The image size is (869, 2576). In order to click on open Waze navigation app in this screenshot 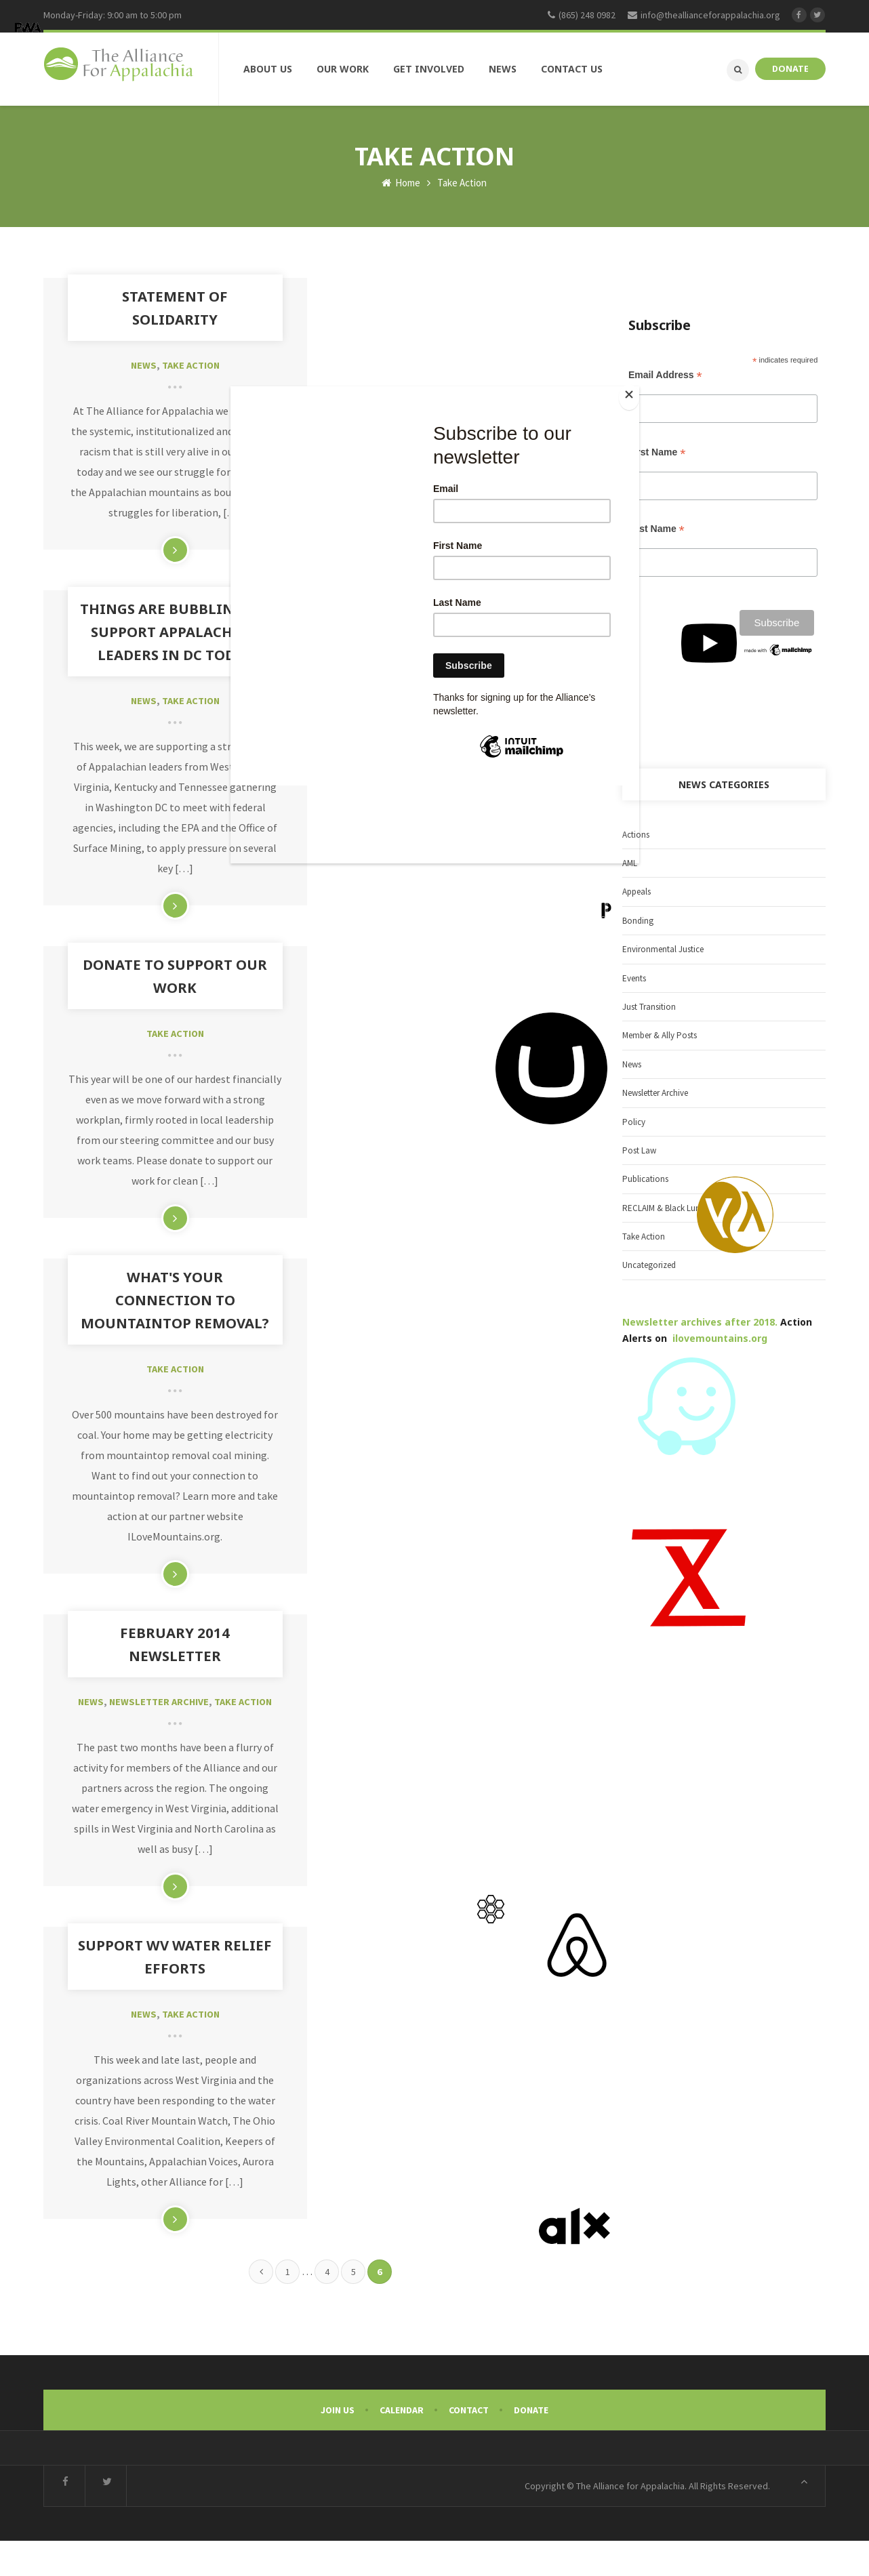, I will do `click(687, 1406)`.